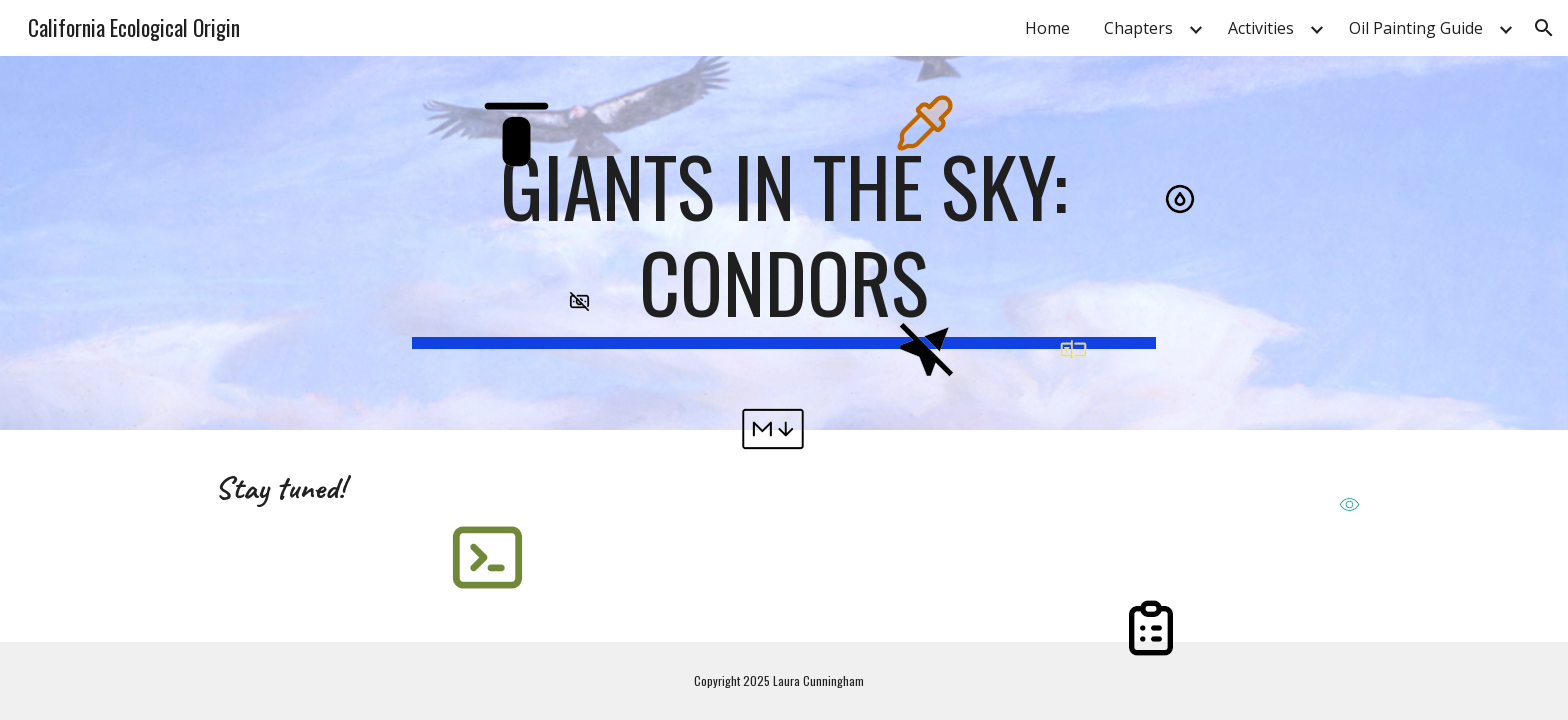  What do you see at coordinates (924, 351) in the screenshot?
I see `location sharing is disabled` at bounding box center [924, 351].